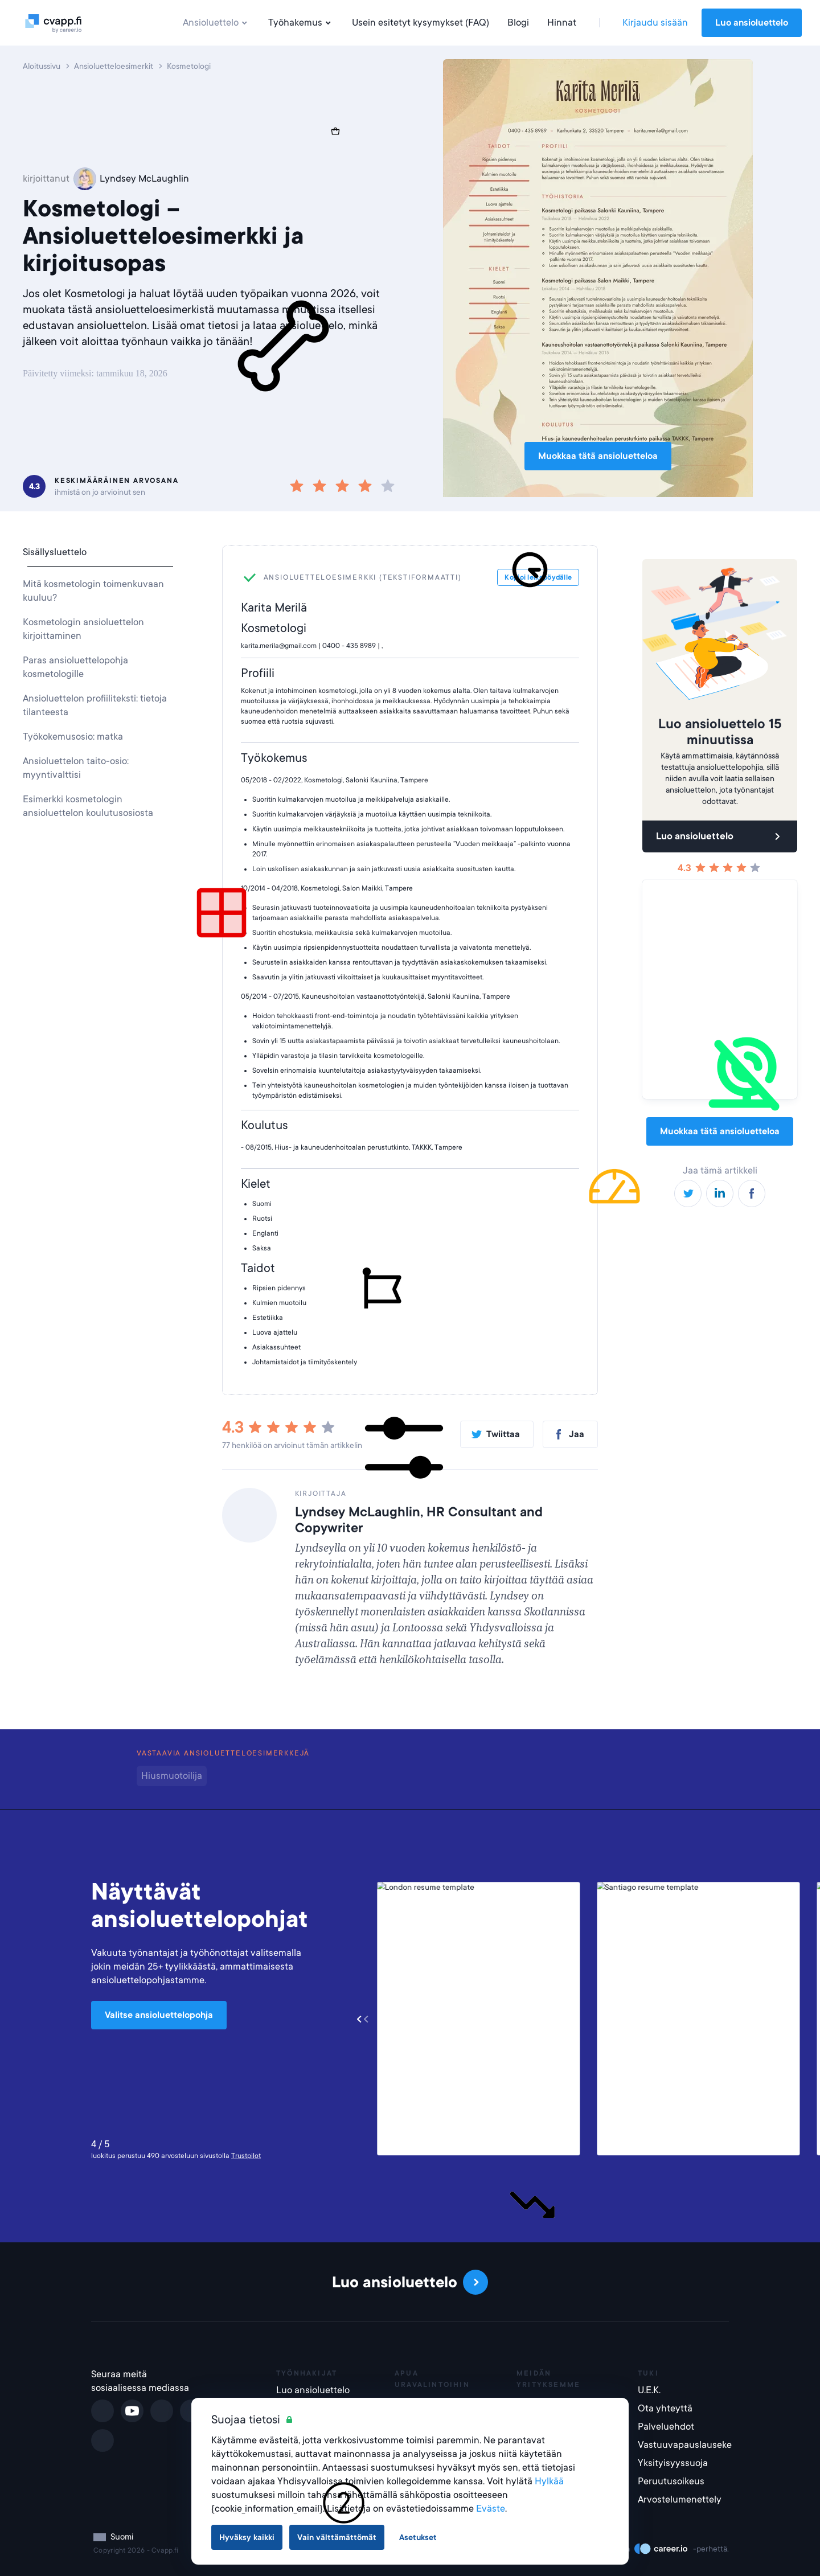 The image size is (820, 2576). I want to click on access pet-related features or settings, so click(283, 346).